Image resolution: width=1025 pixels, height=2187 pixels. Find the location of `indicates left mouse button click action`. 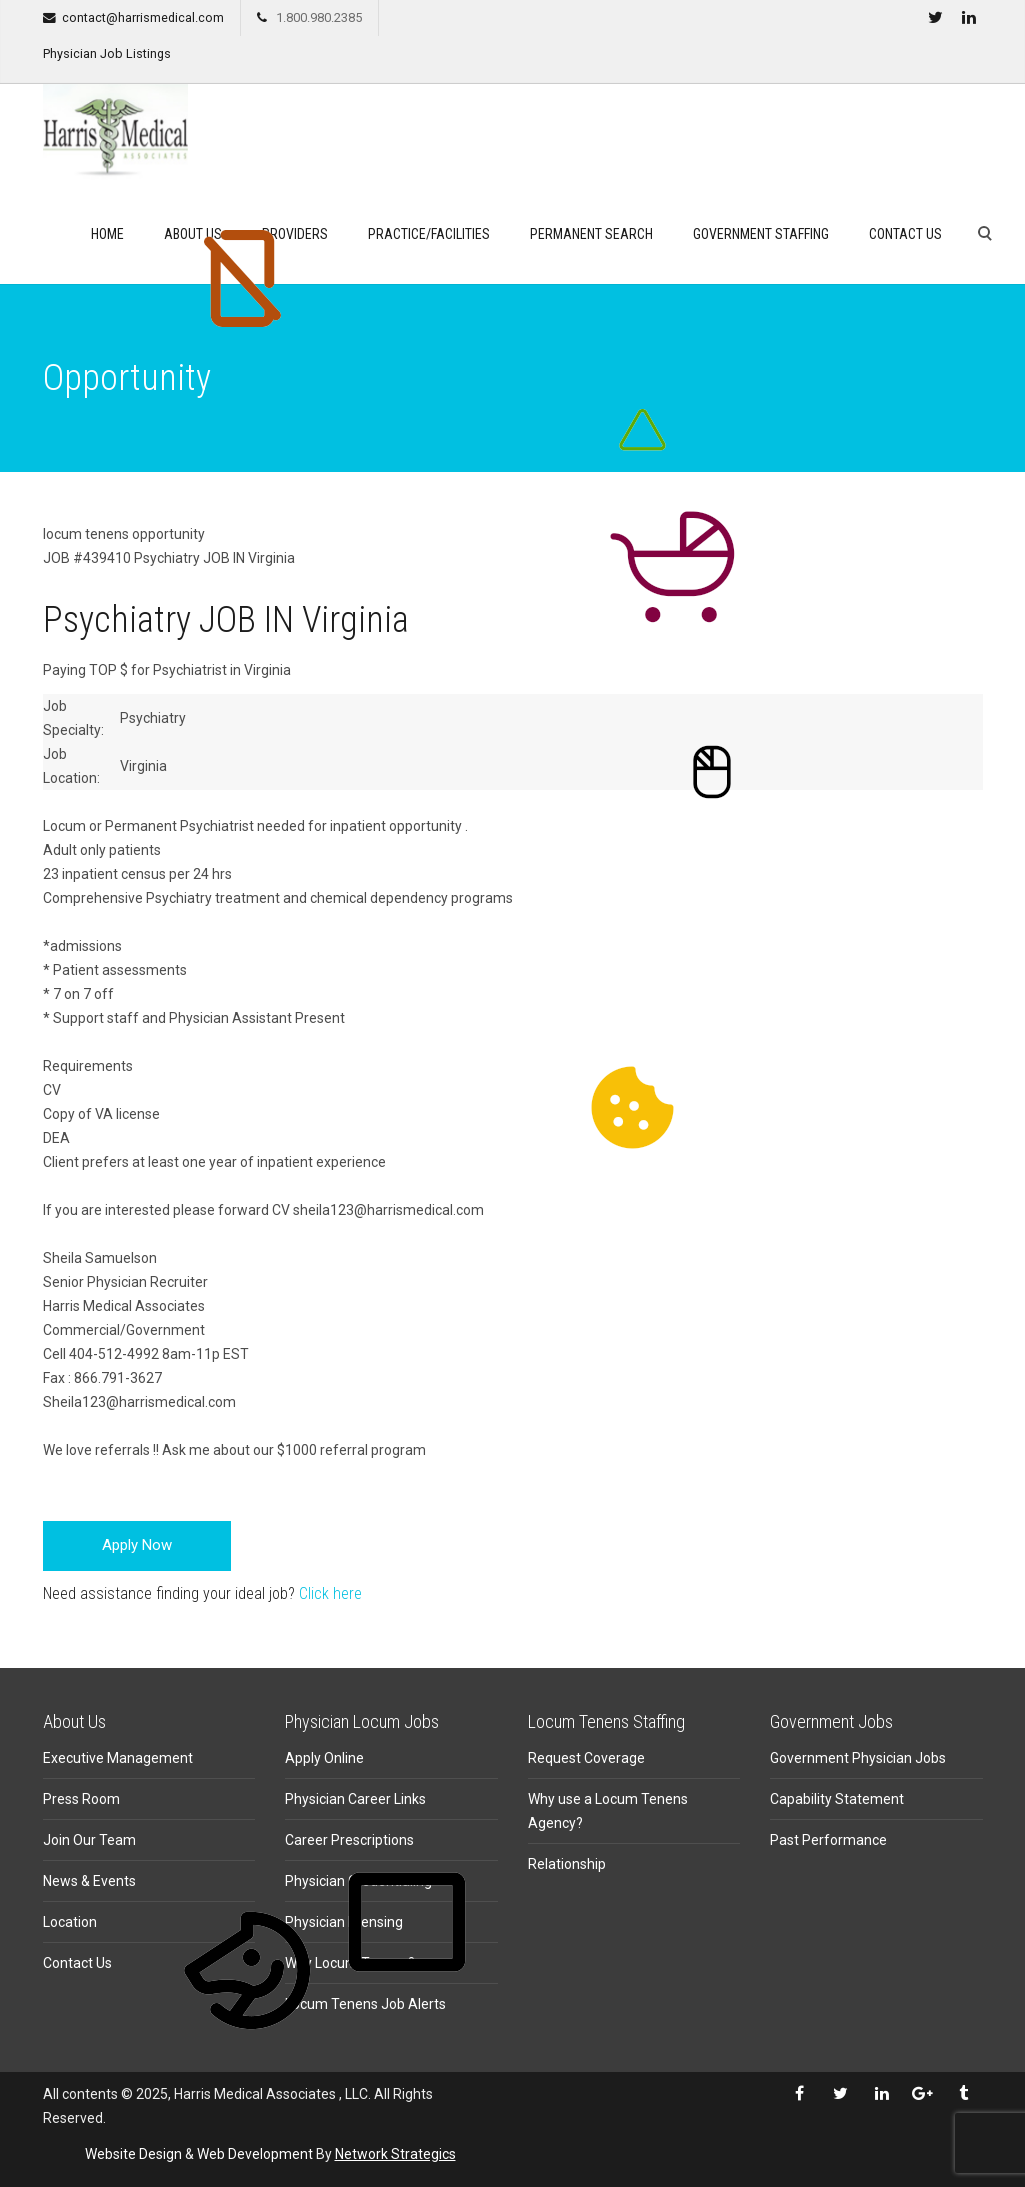

indicates left mouse button click action is located at coordinates (712, 772).